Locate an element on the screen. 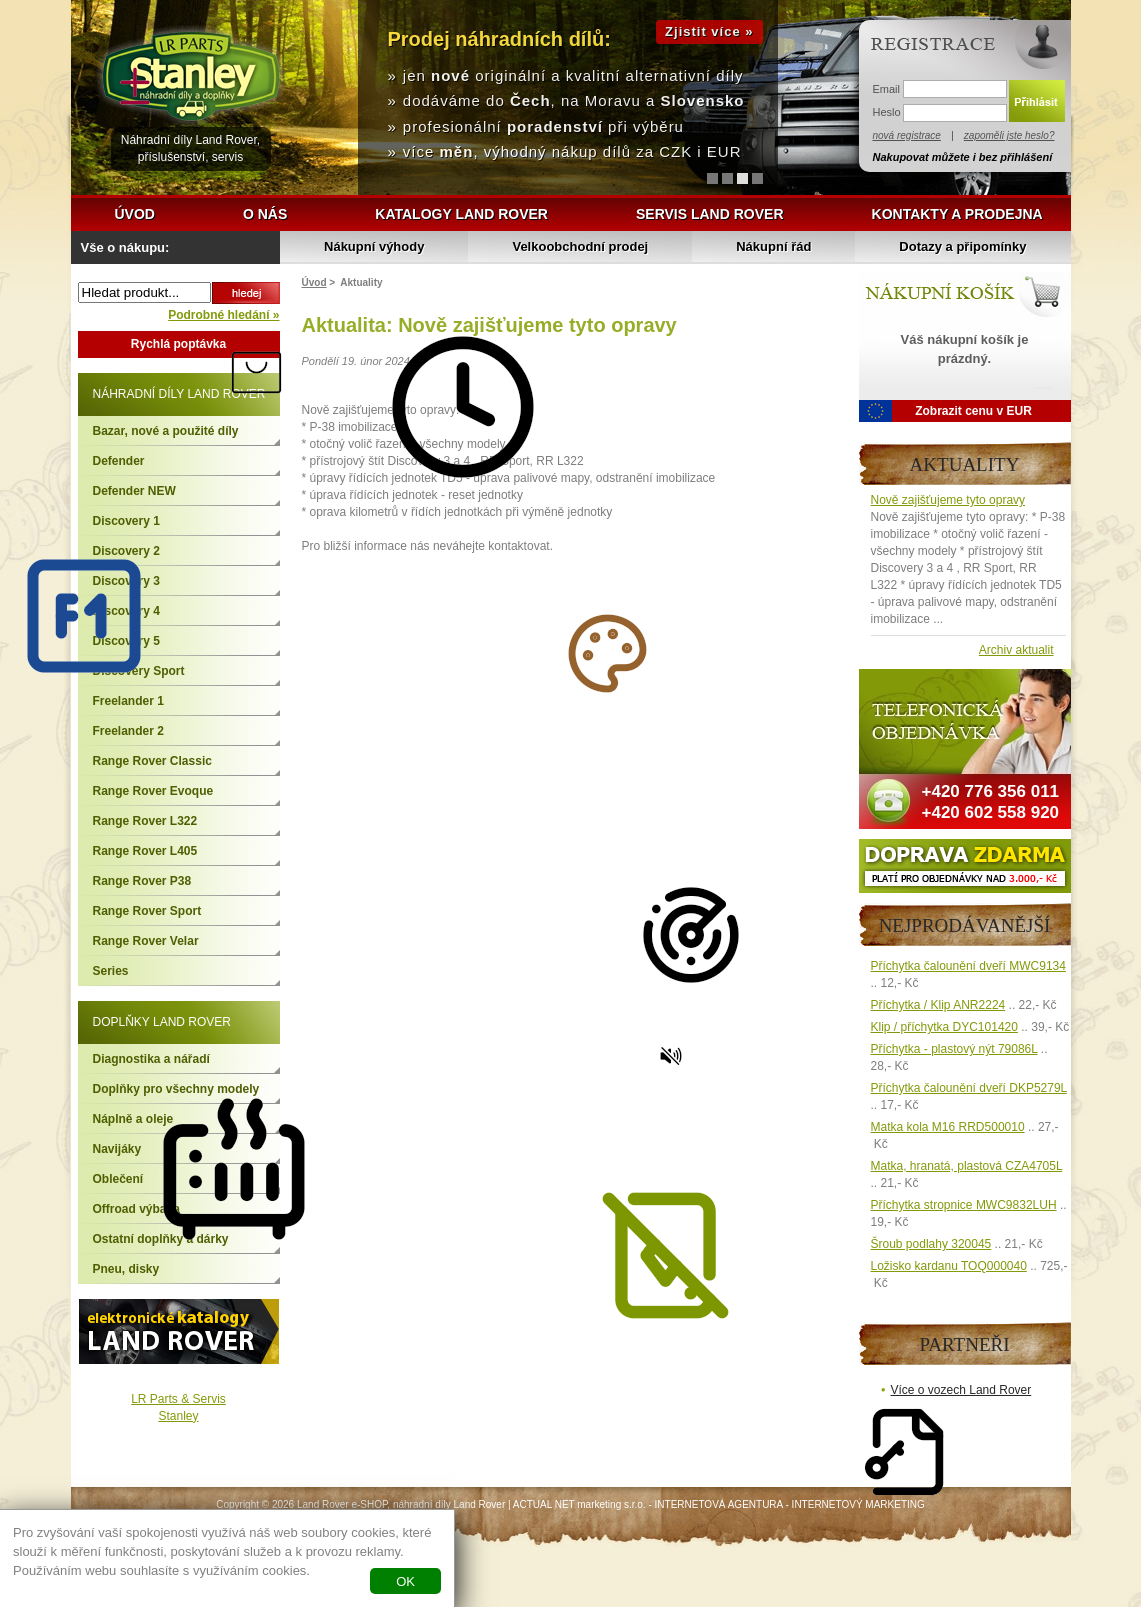  access encrypted or password-protected file is located at coordinates (908, 1452).